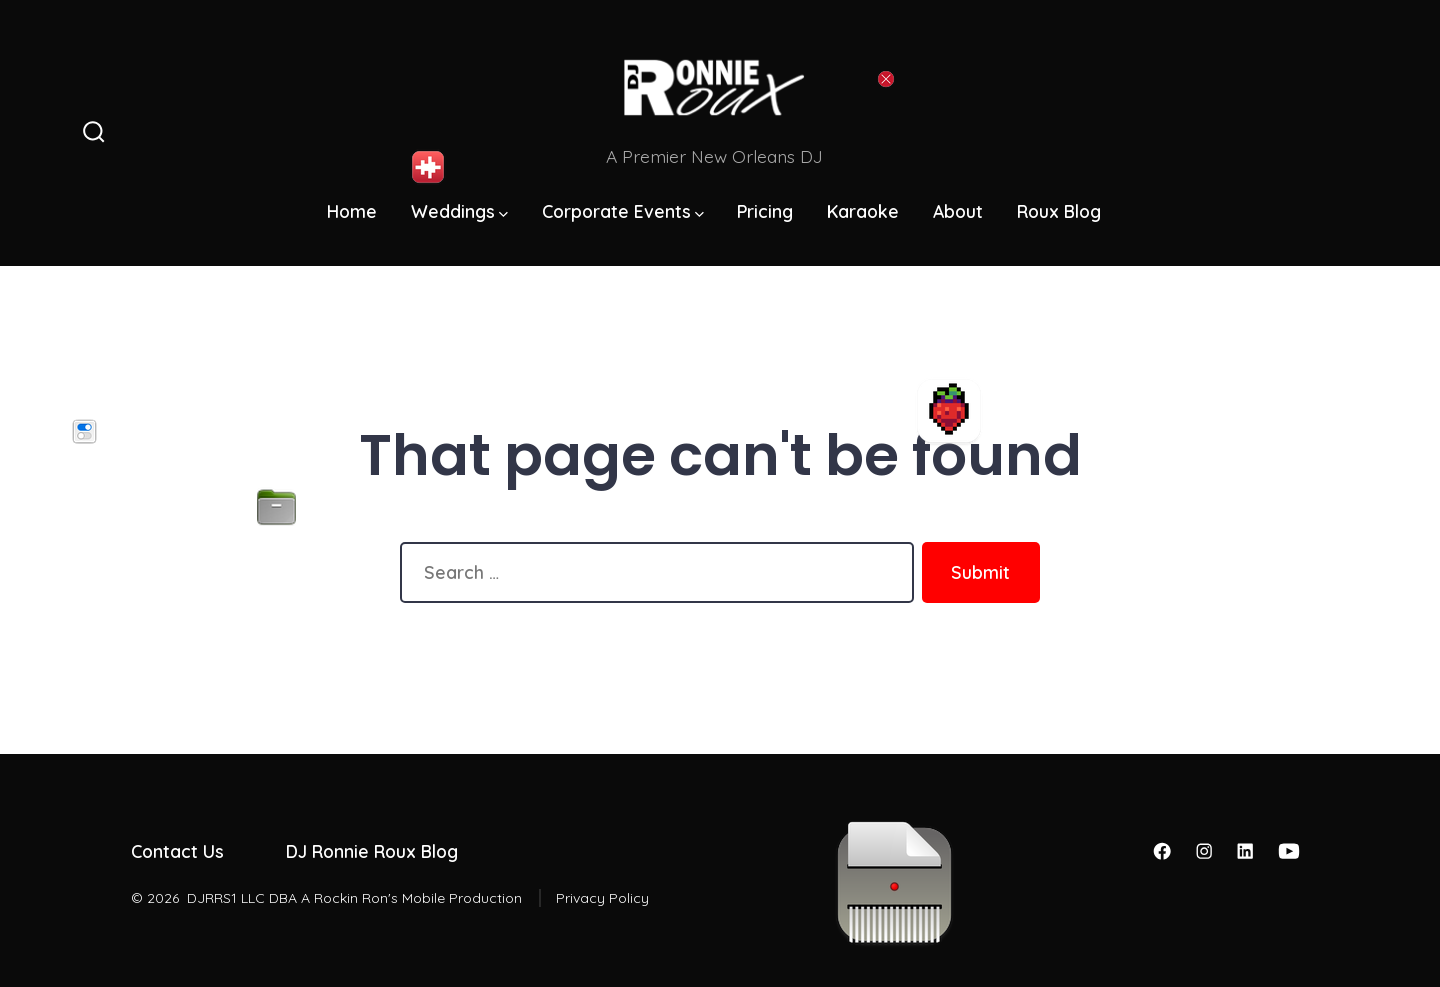  What do you see at coordinates (276, 506) in the screenshot?
I see `open file manager application` at bounding box center [276, 506].